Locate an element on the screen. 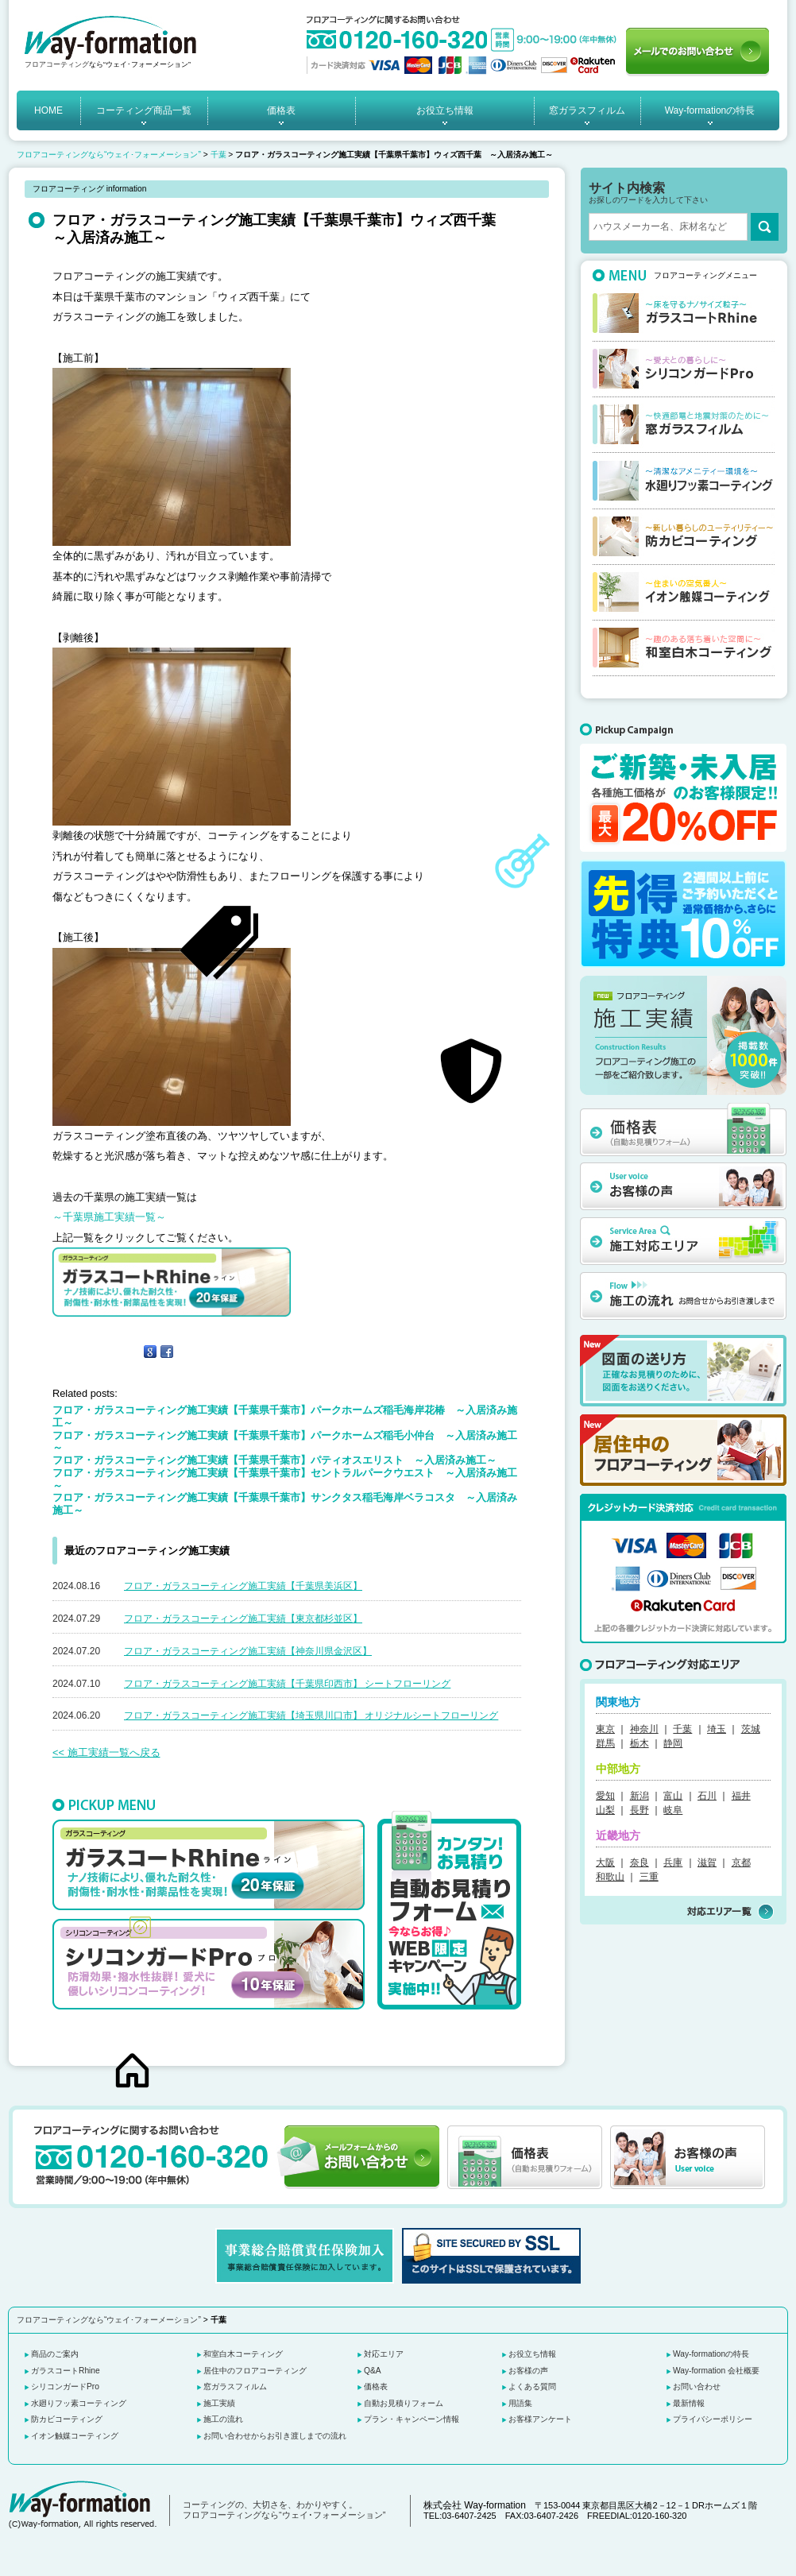 This screenshot has height=2576, width=796. access music or instrument features is located at coordinates (522, 861).